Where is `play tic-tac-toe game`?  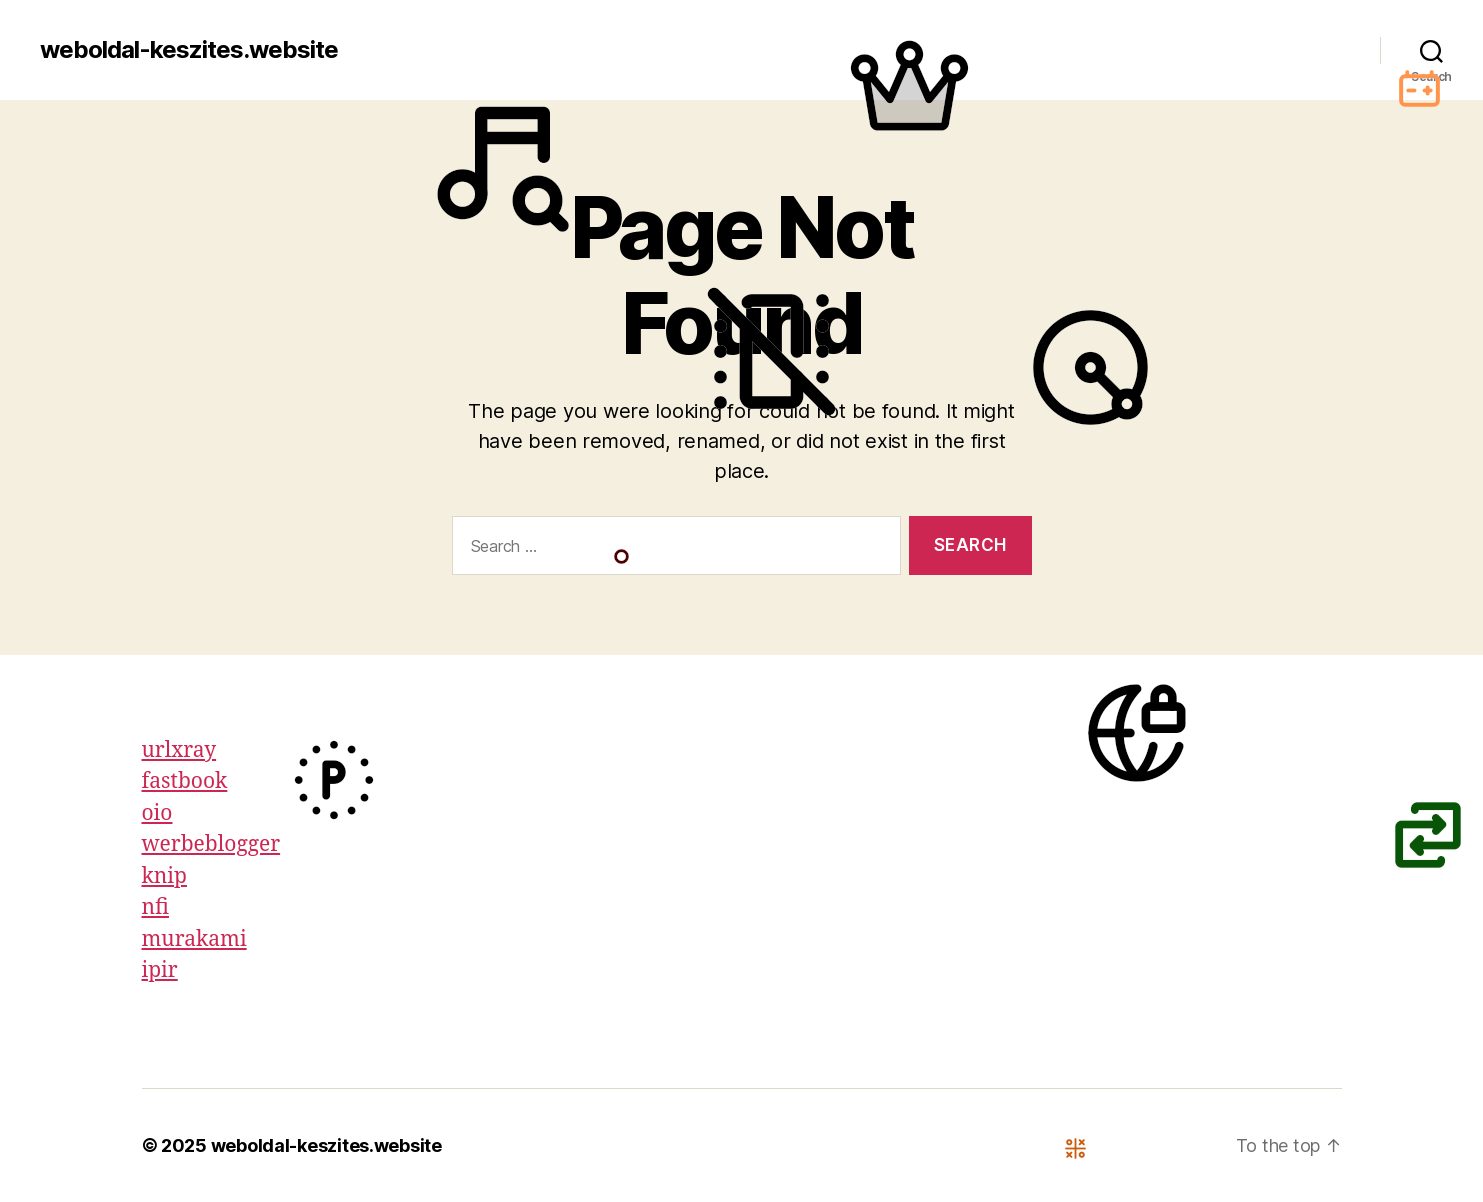 play tic-tac-toe game is located at coordinates (1075, 1148).